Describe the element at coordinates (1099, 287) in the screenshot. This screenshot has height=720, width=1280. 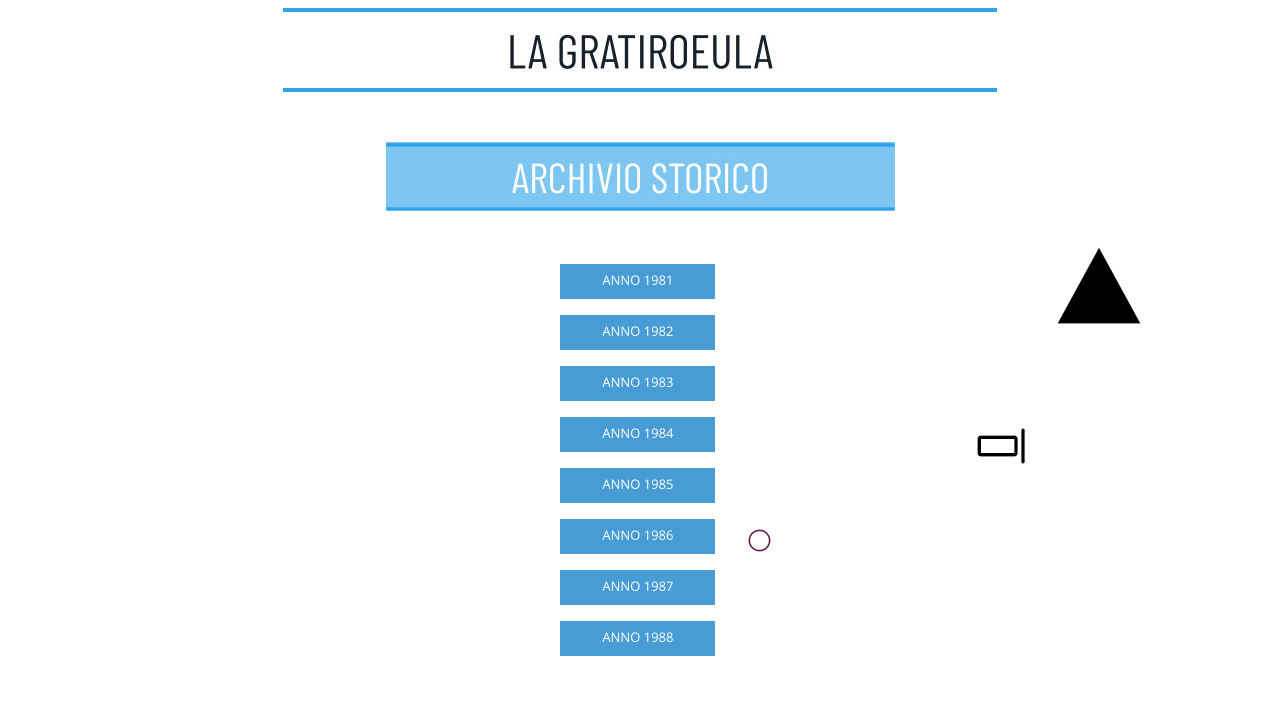
I see `indicates a warning or alert status` at that location.